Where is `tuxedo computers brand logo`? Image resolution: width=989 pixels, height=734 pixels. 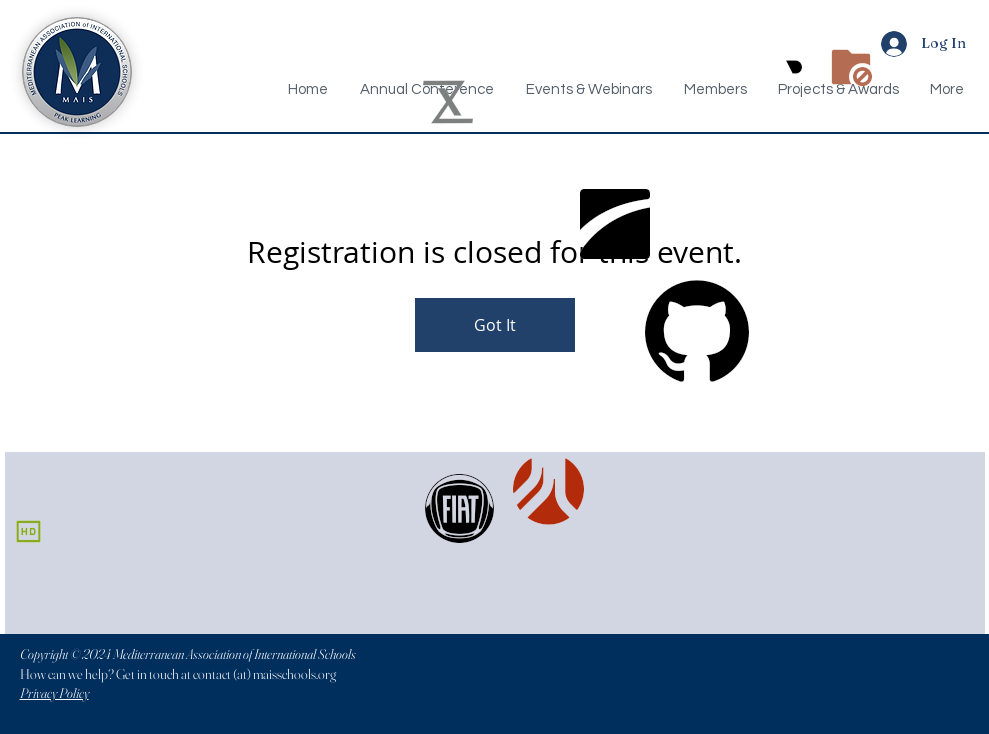
tuxedo computers brand logo is located at coordinates (448, 102).